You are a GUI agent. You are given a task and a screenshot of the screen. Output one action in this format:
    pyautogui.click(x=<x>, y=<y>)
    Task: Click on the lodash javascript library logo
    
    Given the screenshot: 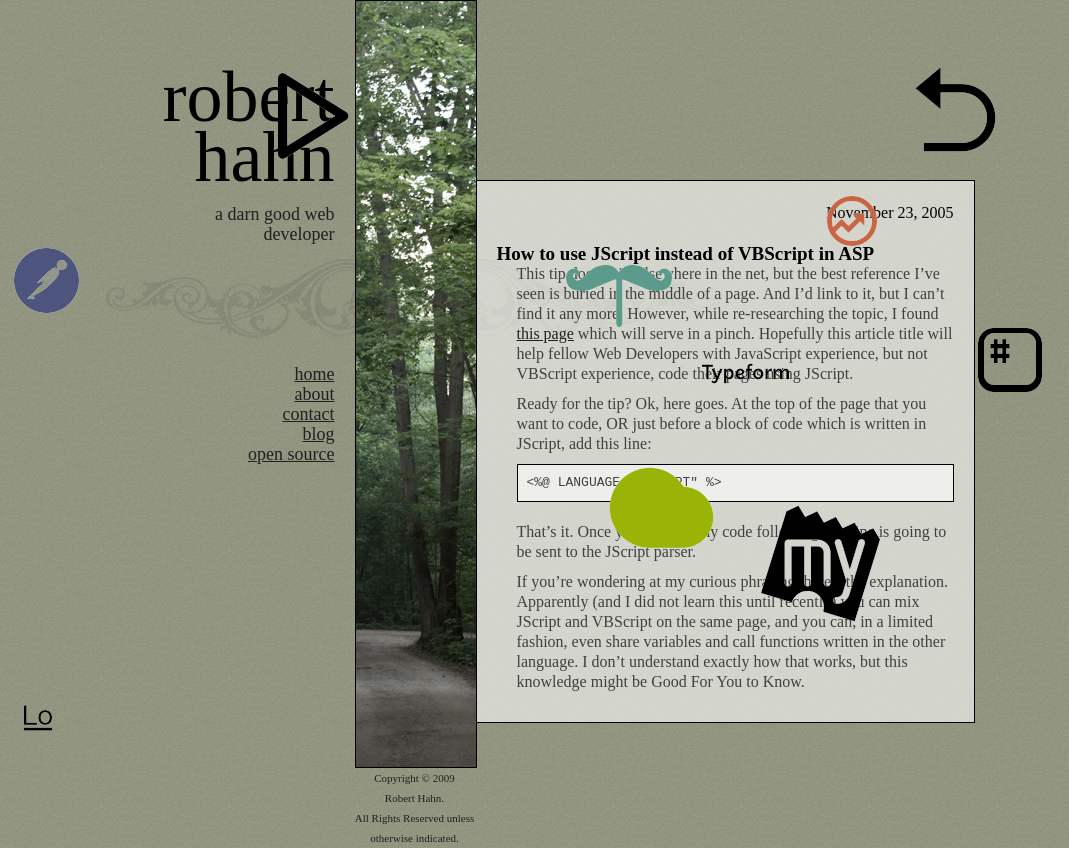 What is the action you would take?
    pyautogui.click(x=38, y=718)
    